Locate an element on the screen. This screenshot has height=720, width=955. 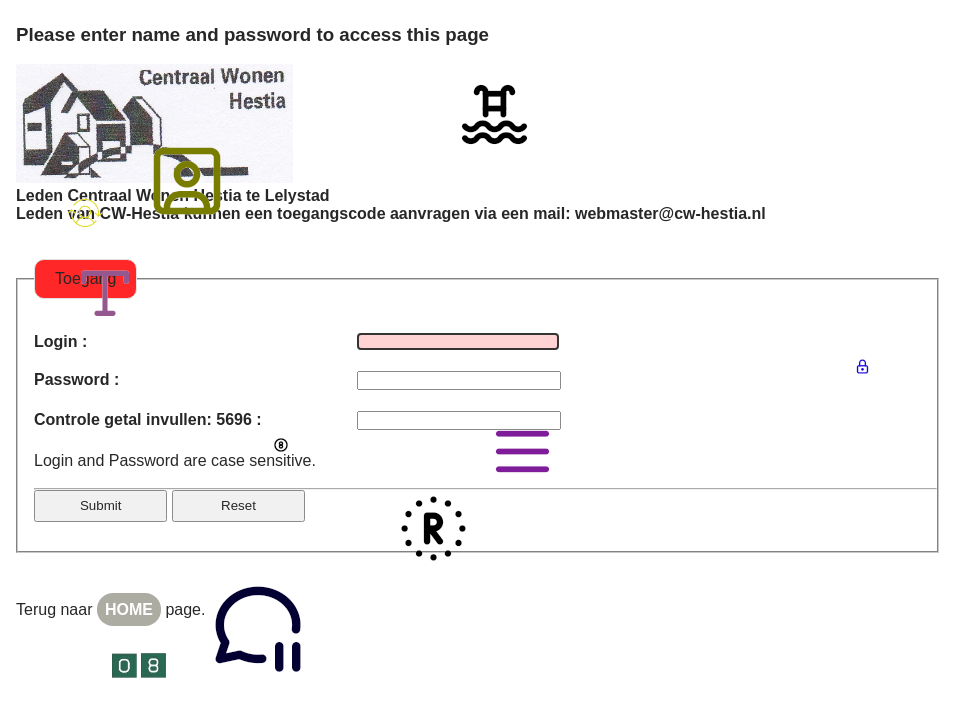
access billiards or pool game is located at coordinates (281, 445).